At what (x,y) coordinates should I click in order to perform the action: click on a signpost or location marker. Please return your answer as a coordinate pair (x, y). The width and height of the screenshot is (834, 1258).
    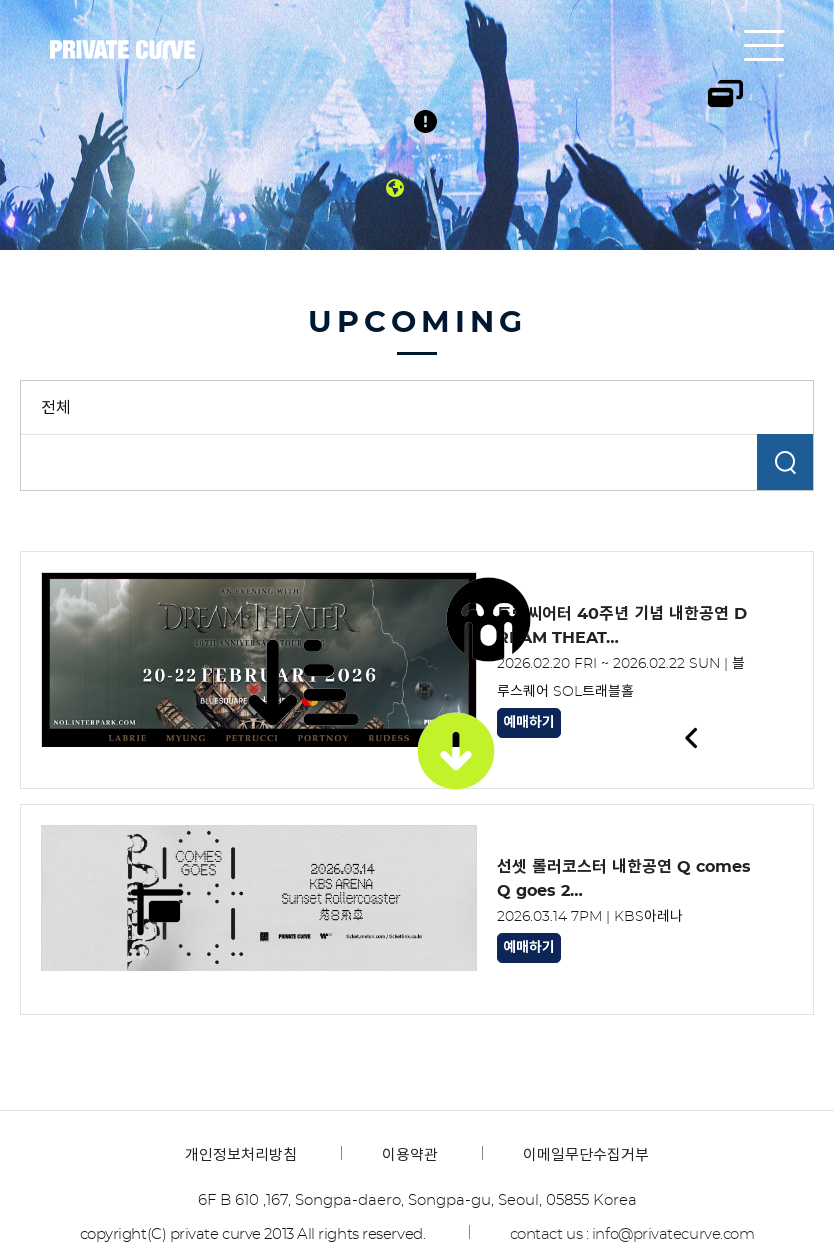
    Looking at the image, I should click on (157, 909).